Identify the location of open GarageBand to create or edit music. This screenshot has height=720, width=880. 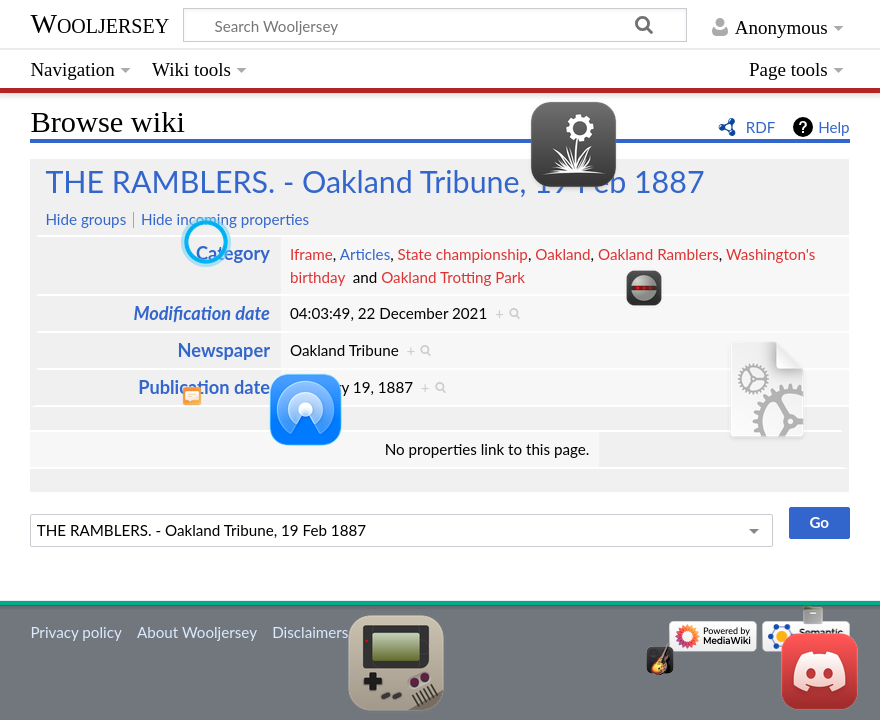
(660, 660).